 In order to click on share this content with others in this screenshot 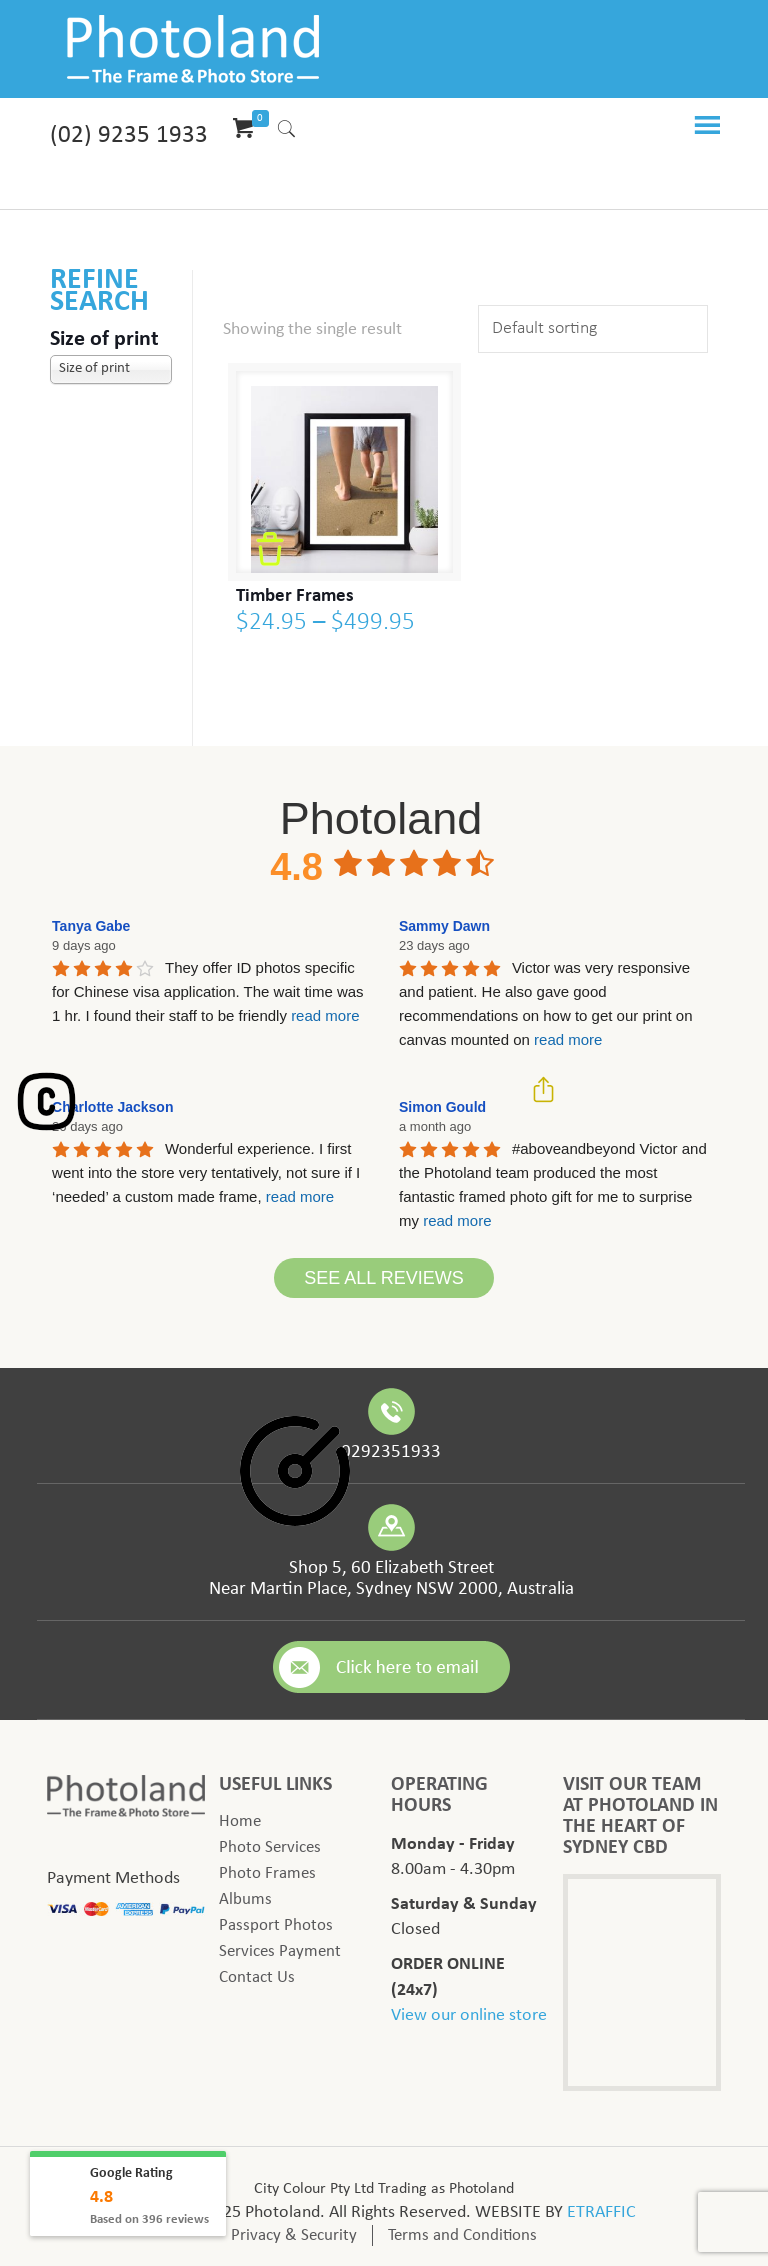, I will do `click(543, 1089)`.